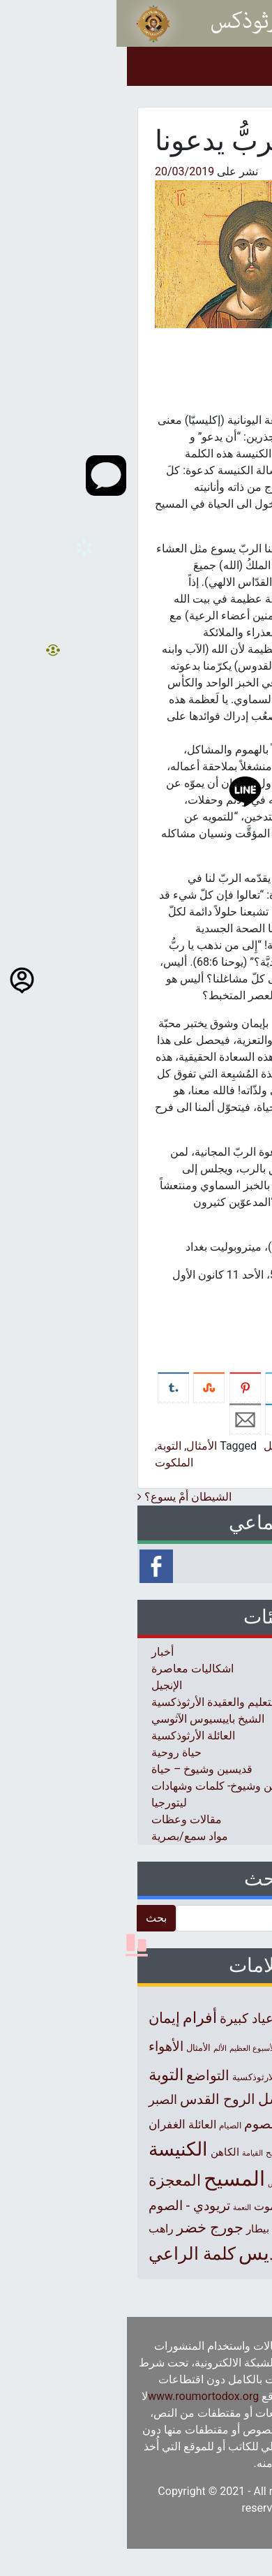 This screenshot has width=272, height=2576. What do you see at coordinates (106, 476) in the screenshot?
I see `open iMessage app` at bounding box center [106, 476].